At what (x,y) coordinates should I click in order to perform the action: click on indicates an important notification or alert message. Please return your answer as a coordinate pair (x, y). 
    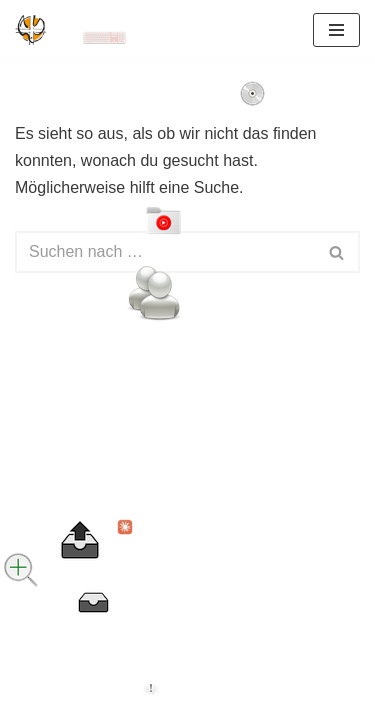
    Looking at the image, I should click on (151, 688).